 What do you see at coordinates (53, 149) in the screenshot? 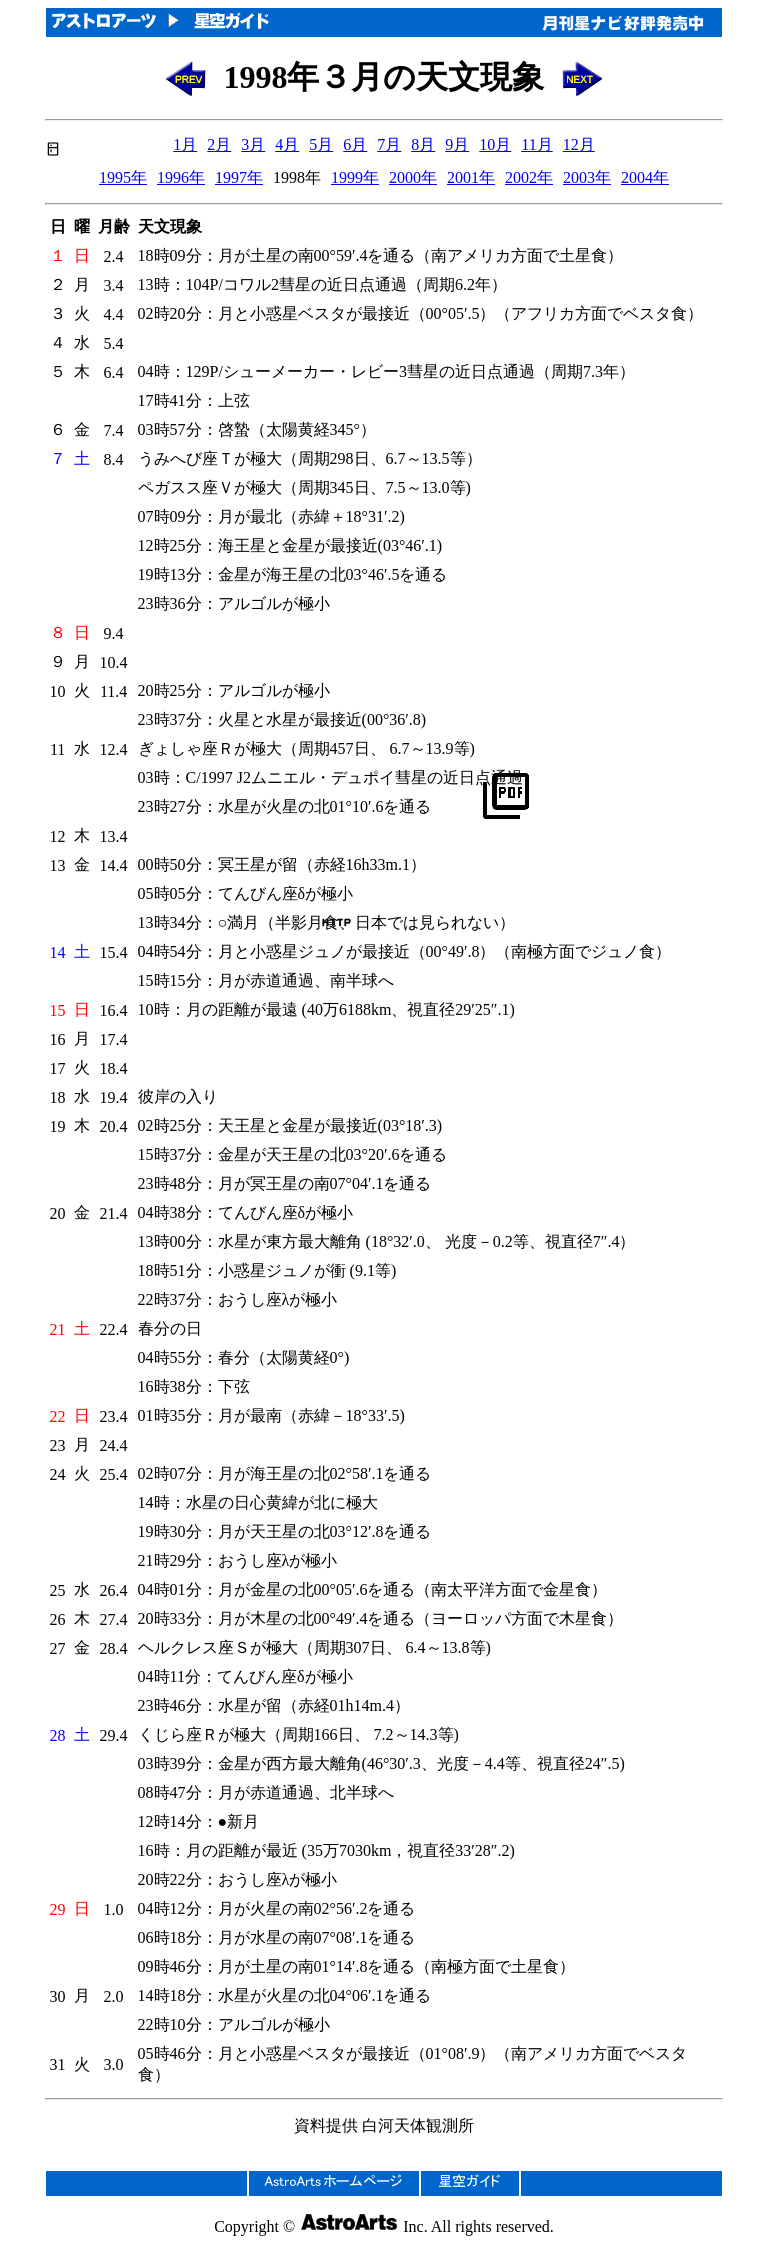
I see `access kitchen appliance controls` at bounding box center [53, 149].